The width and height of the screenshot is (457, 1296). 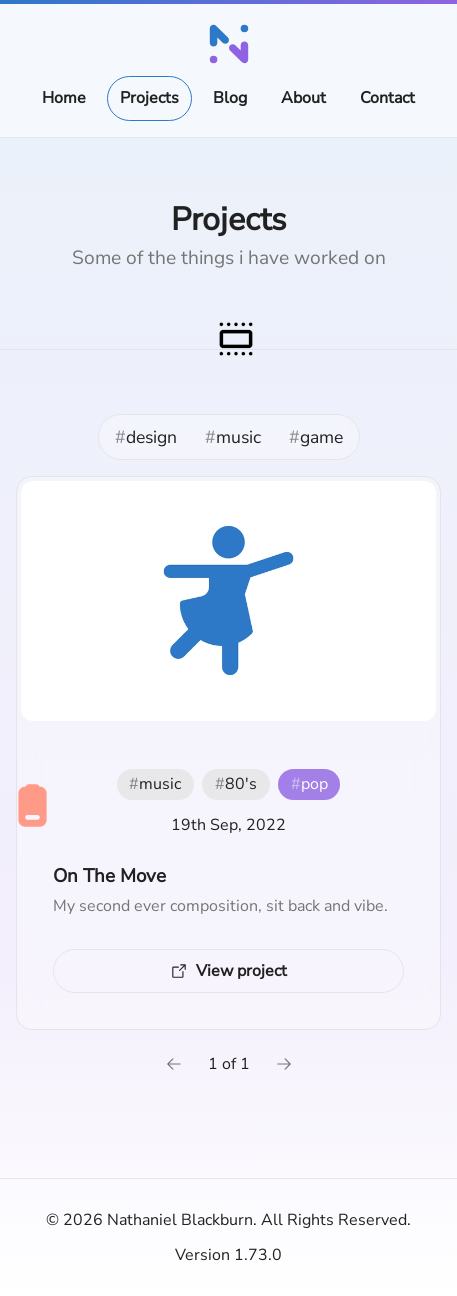 What do you see at coordinates (236, 339) in the screenshot?
I see `insert a content section or block` at bounding box center [236, 339].